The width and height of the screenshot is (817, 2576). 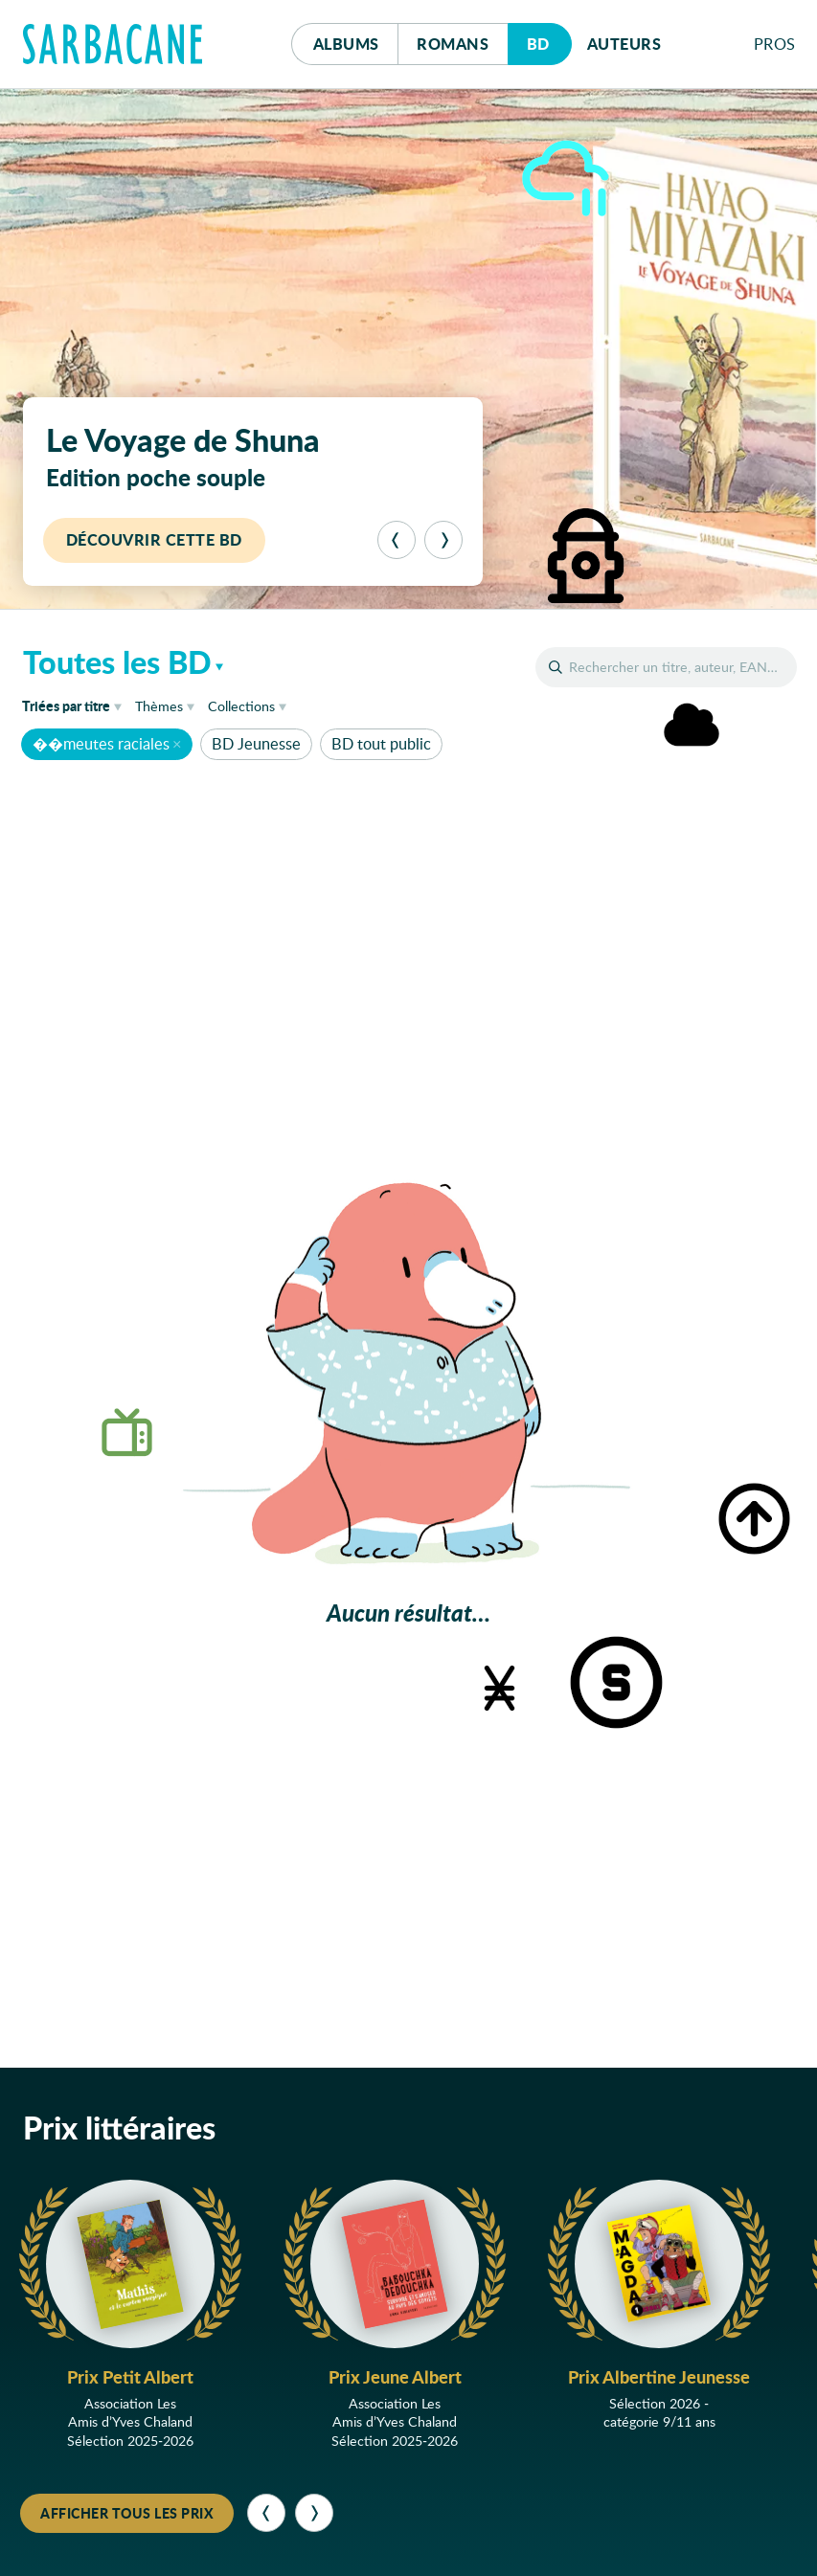 What do you see at coordinates (499, 1688) in the screenshot?
I see `view or select nano cryptocurrency` at bounding box center [499, 1688].